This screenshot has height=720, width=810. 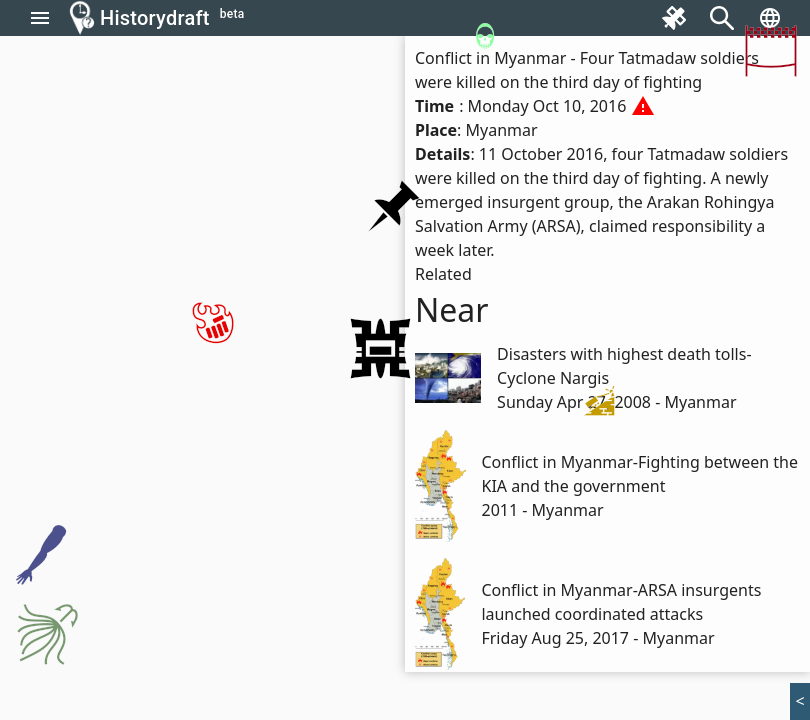 What do you see at coordinates (771, 51) in the screenshot?
I see `indicates race or level completion` at bounding box center [771, 51].